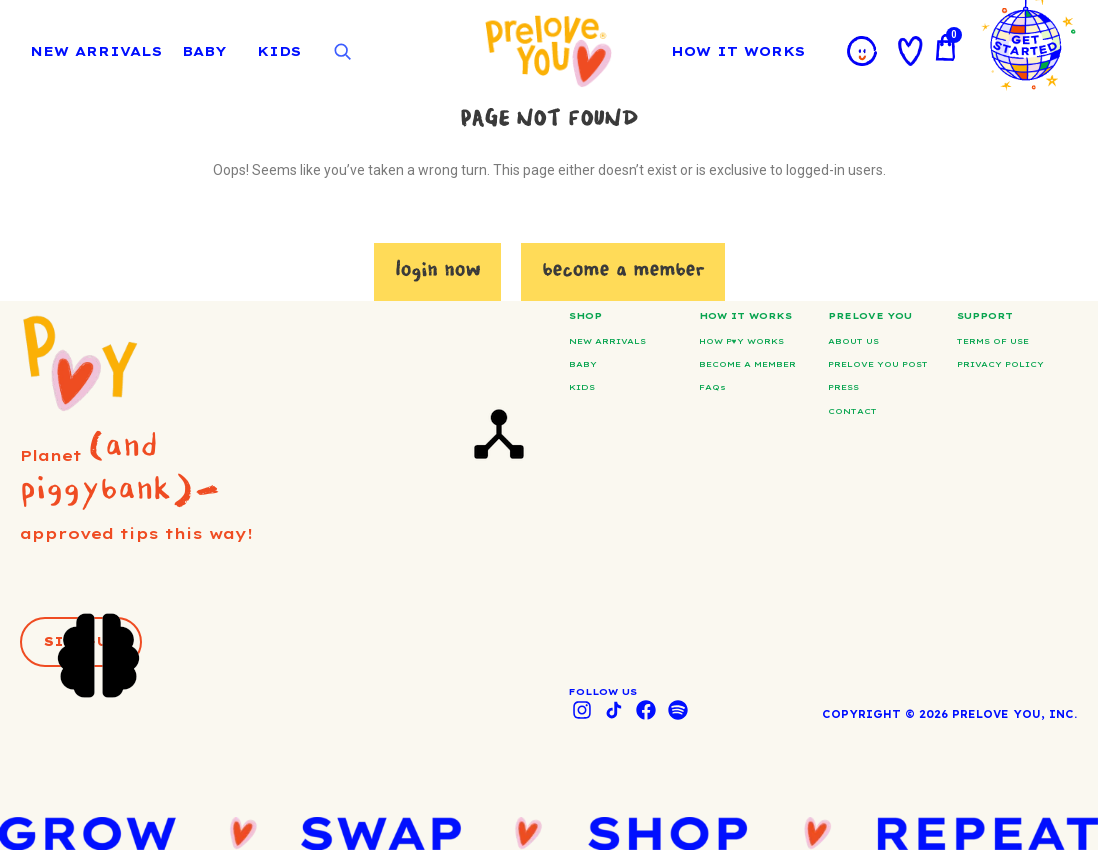  What do you see at coordinates (499, 434) in the screenshot?
I see `connect or manage connected devices` at bounding box center [499, 434].